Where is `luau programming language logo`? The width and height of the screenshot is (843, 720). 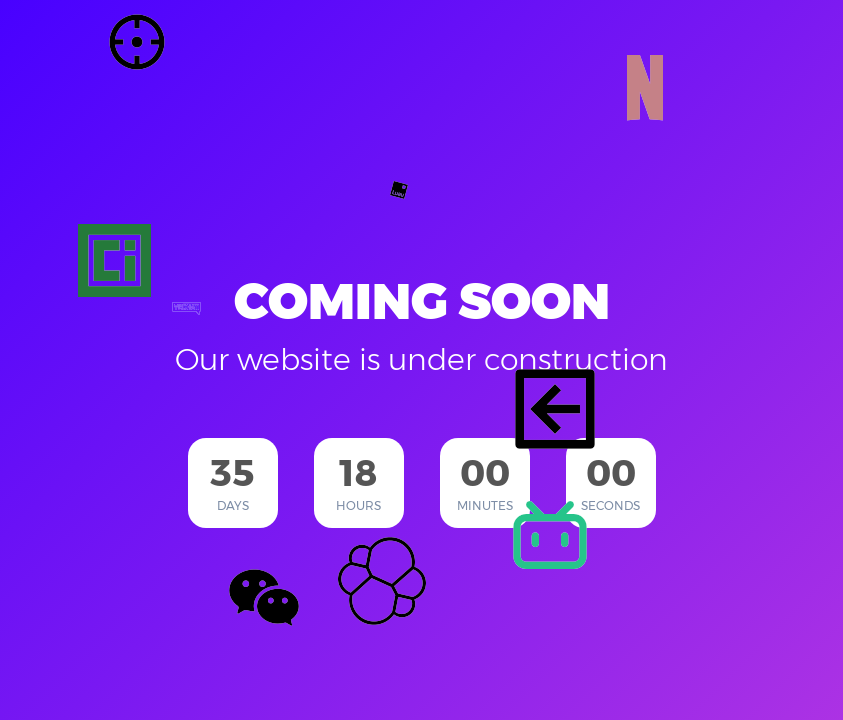 luau programming language logo is located at coordinates (399, 190).